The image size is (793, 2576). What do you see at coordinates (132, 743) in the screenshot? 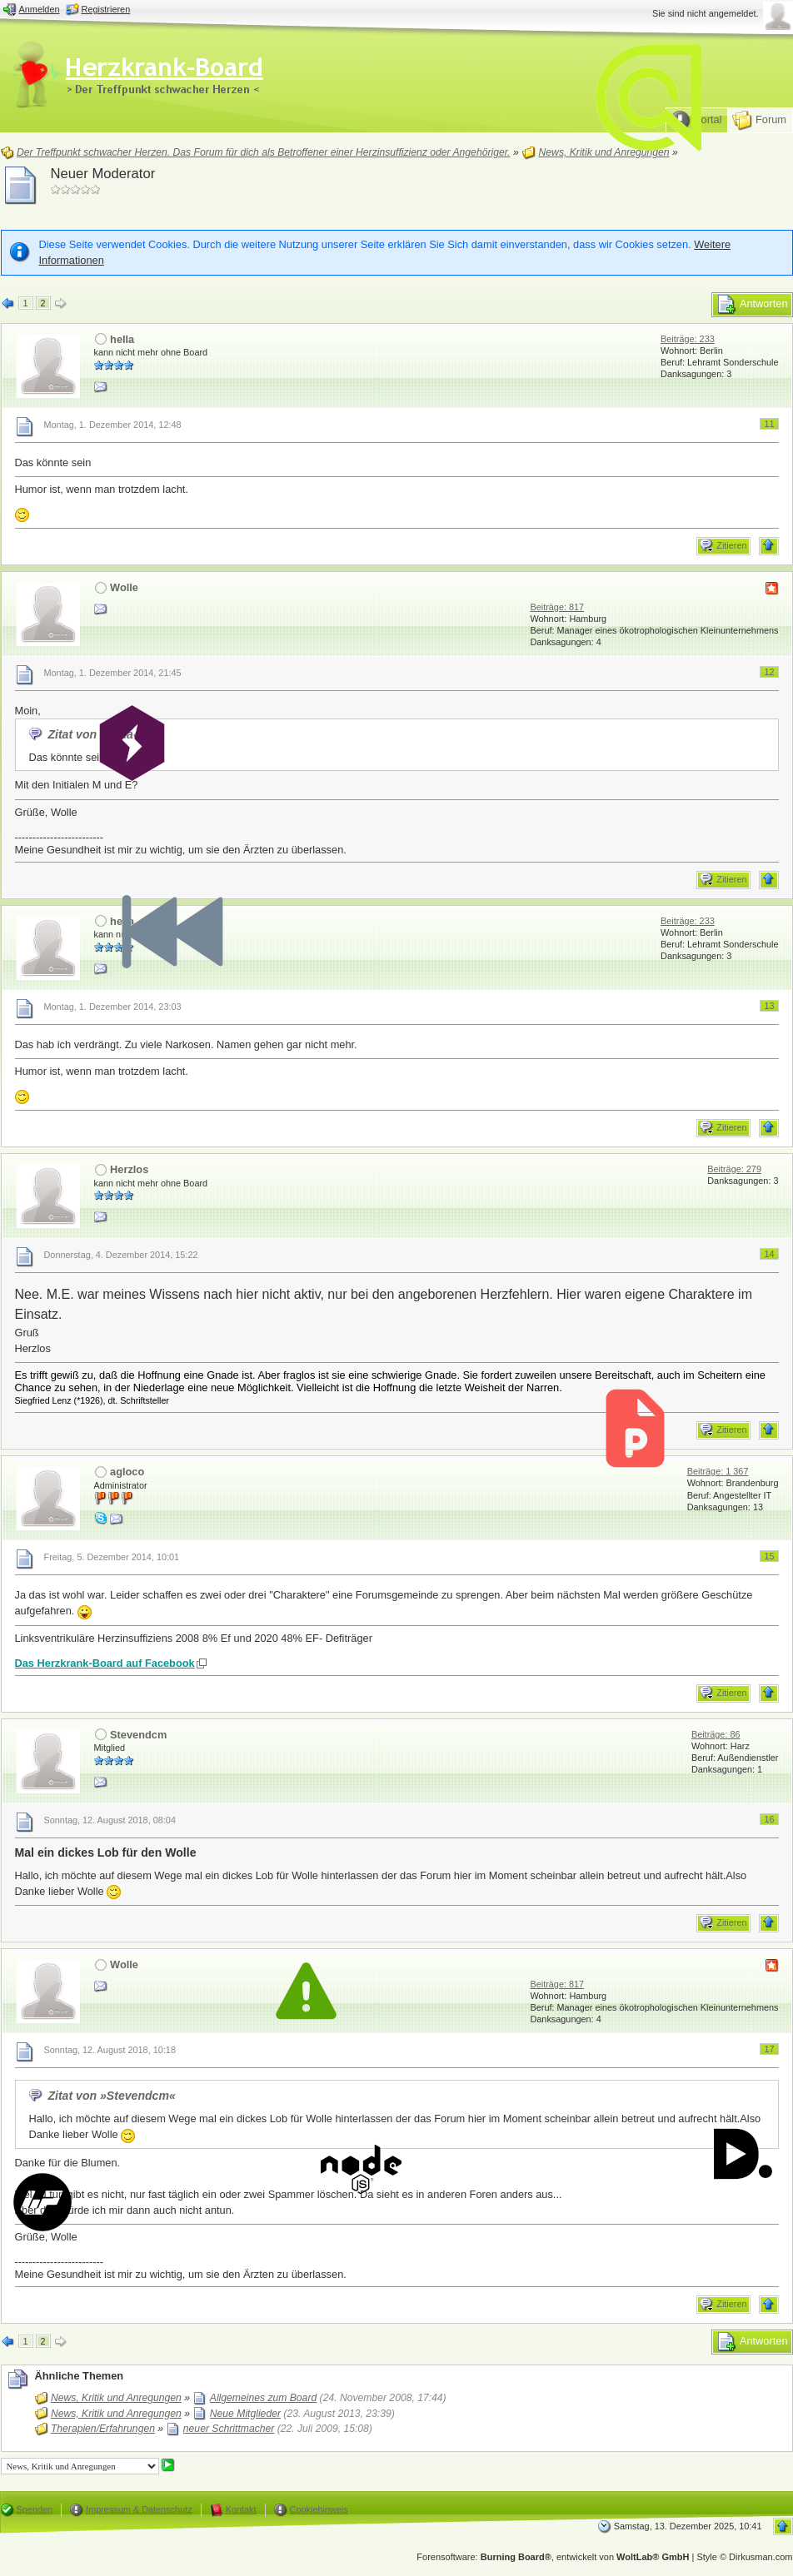
I see `lightning network logo` at bounding box center [132, 743].